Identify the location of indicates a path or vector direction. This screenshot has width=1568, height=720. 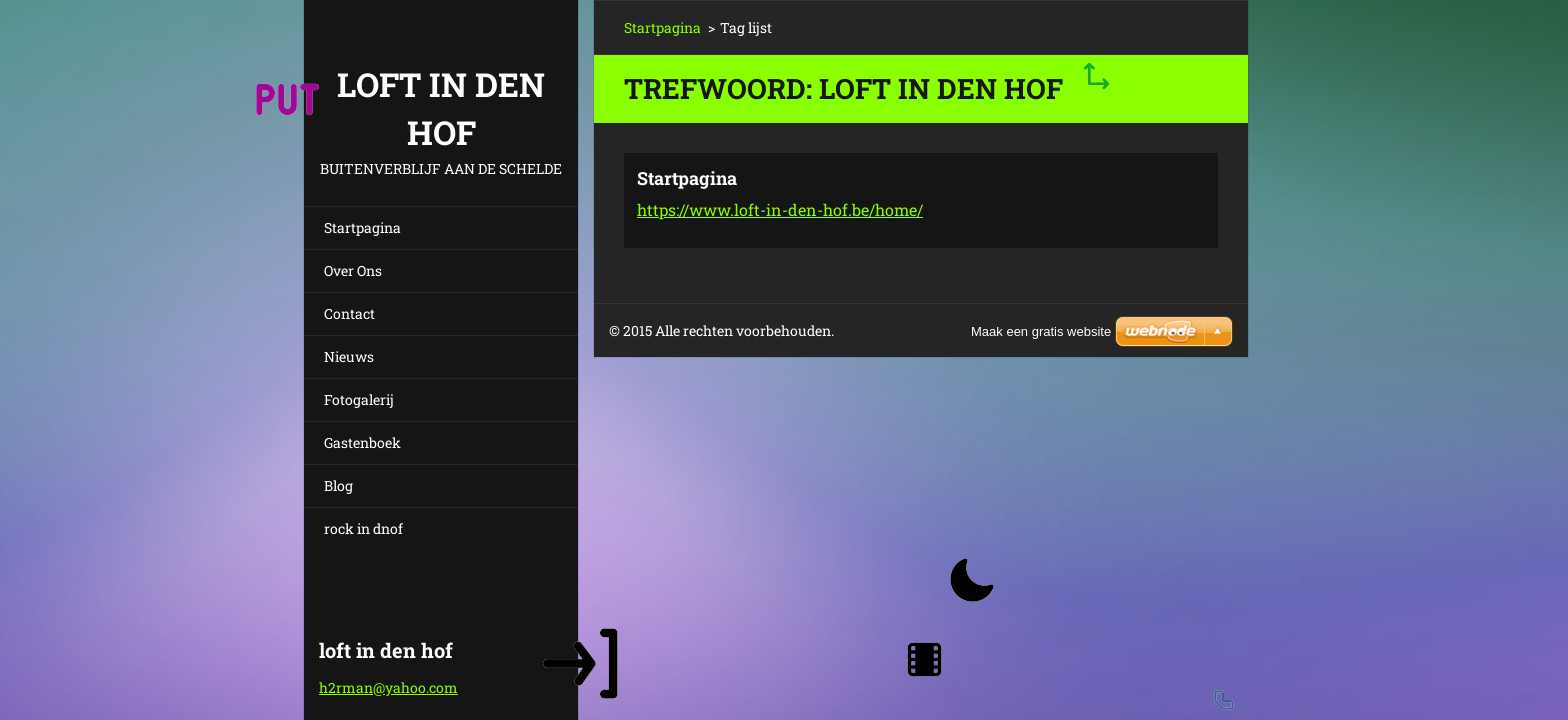
(1095, 75).